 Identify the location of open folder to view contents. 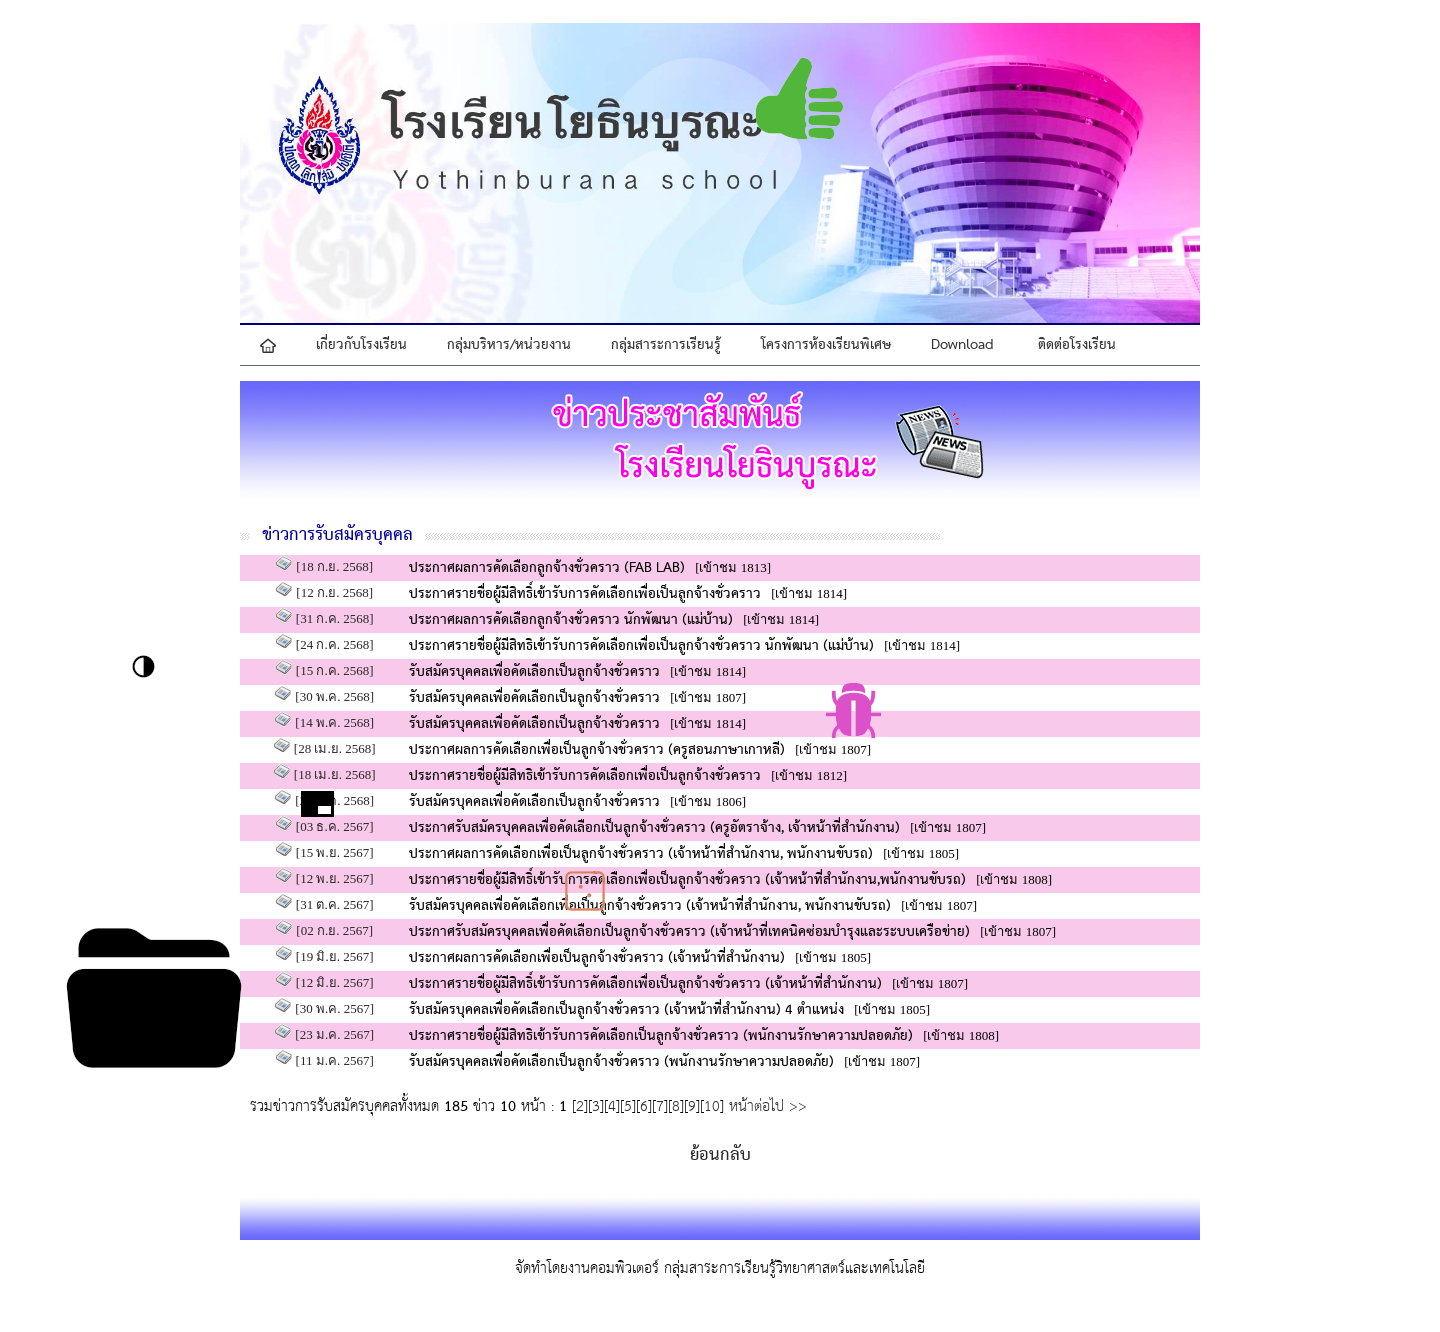
(154, 998).